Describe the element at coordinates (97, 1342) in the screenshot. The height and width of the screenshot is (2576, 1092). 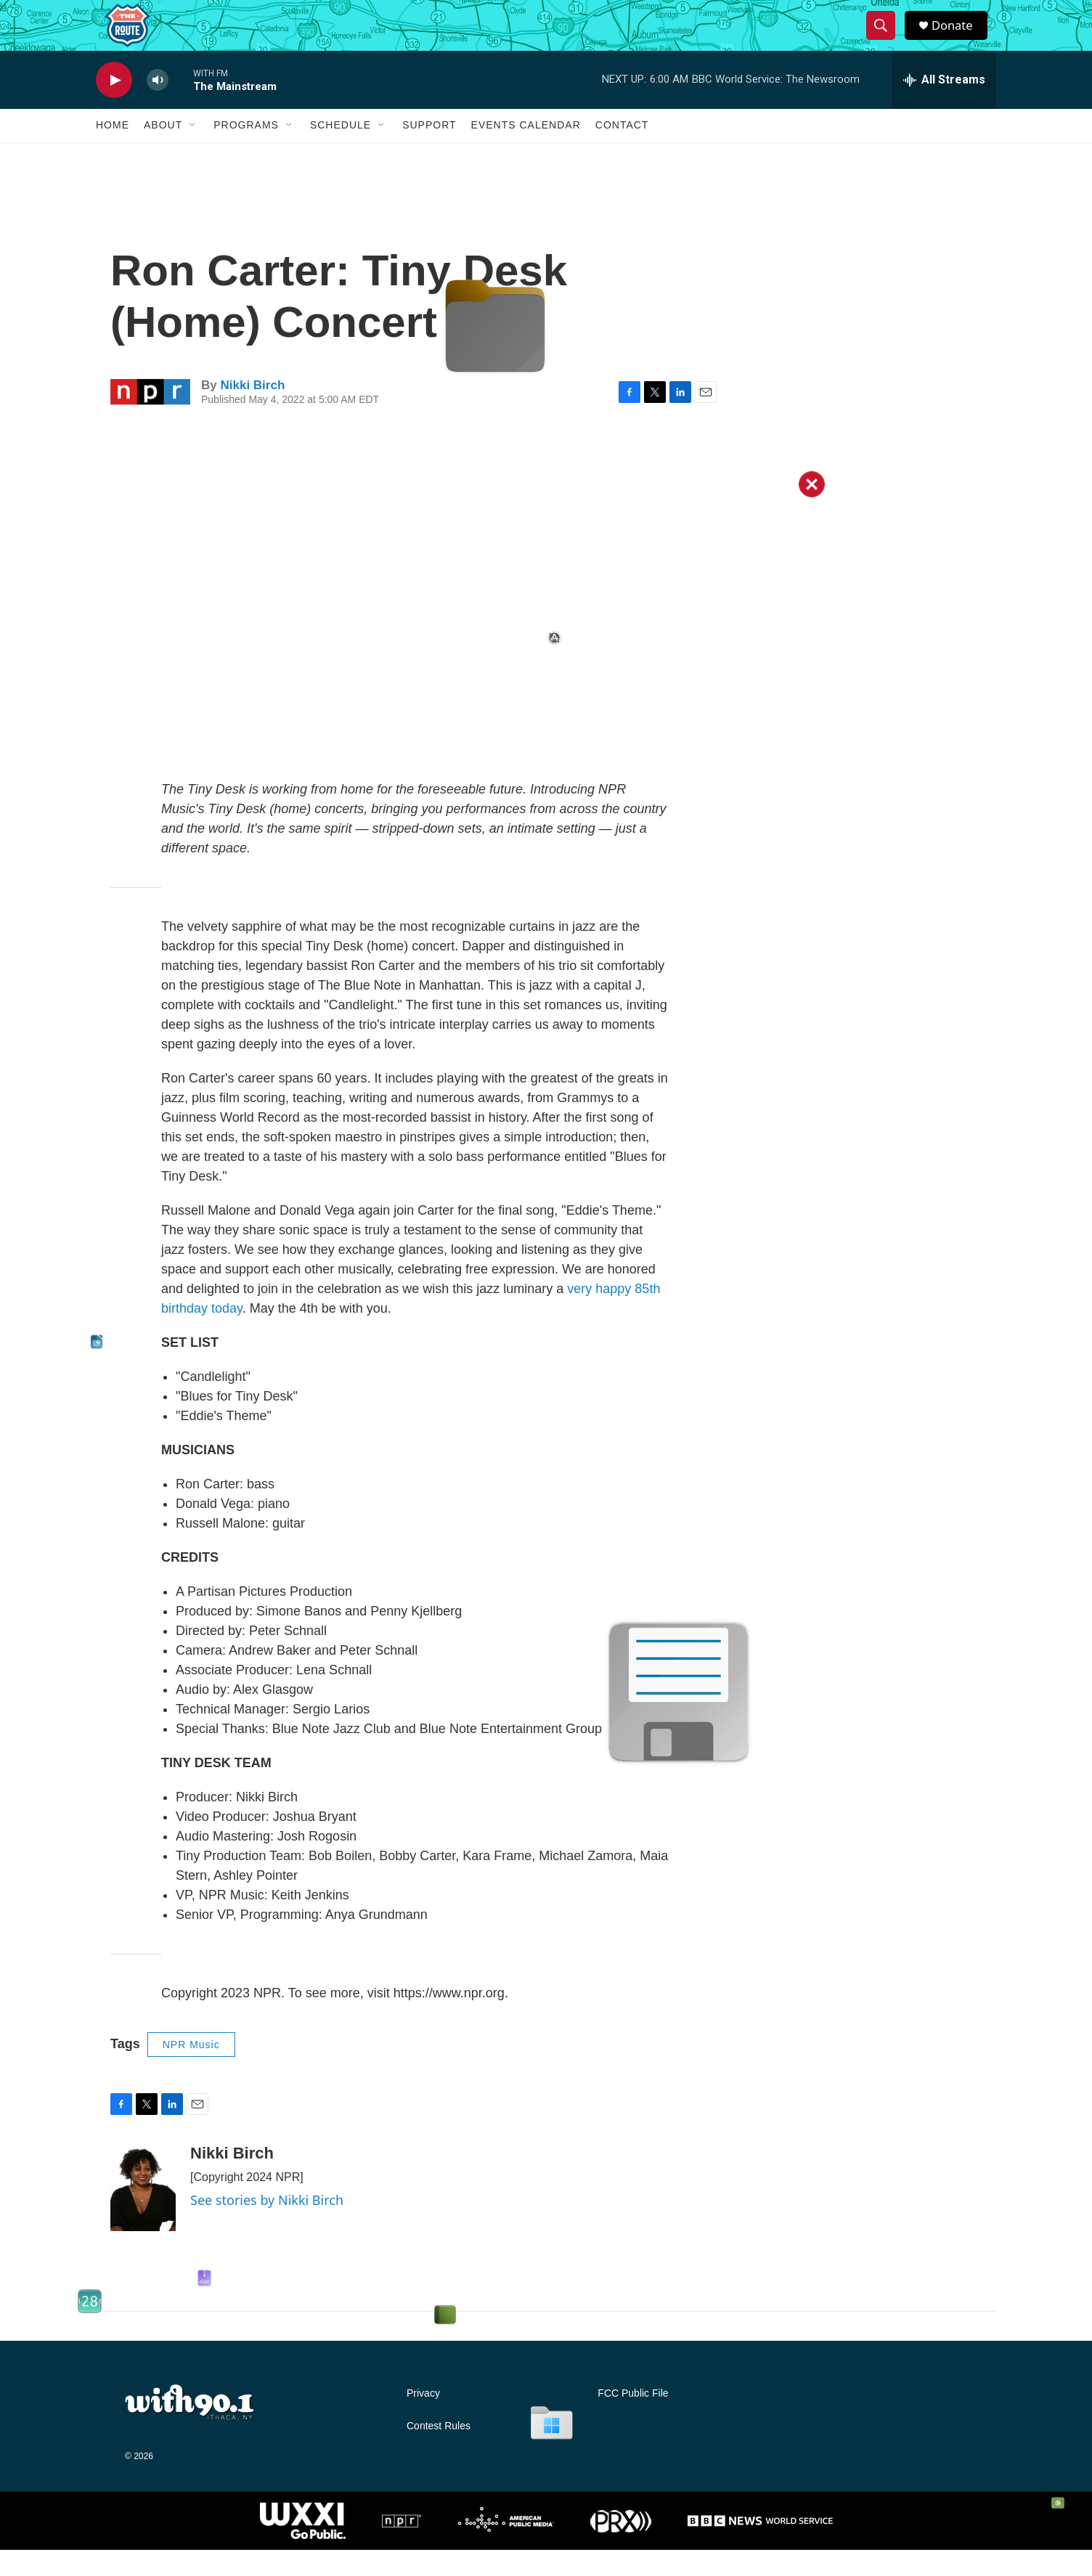
I see `open LibreOffice Writer application` at that location.